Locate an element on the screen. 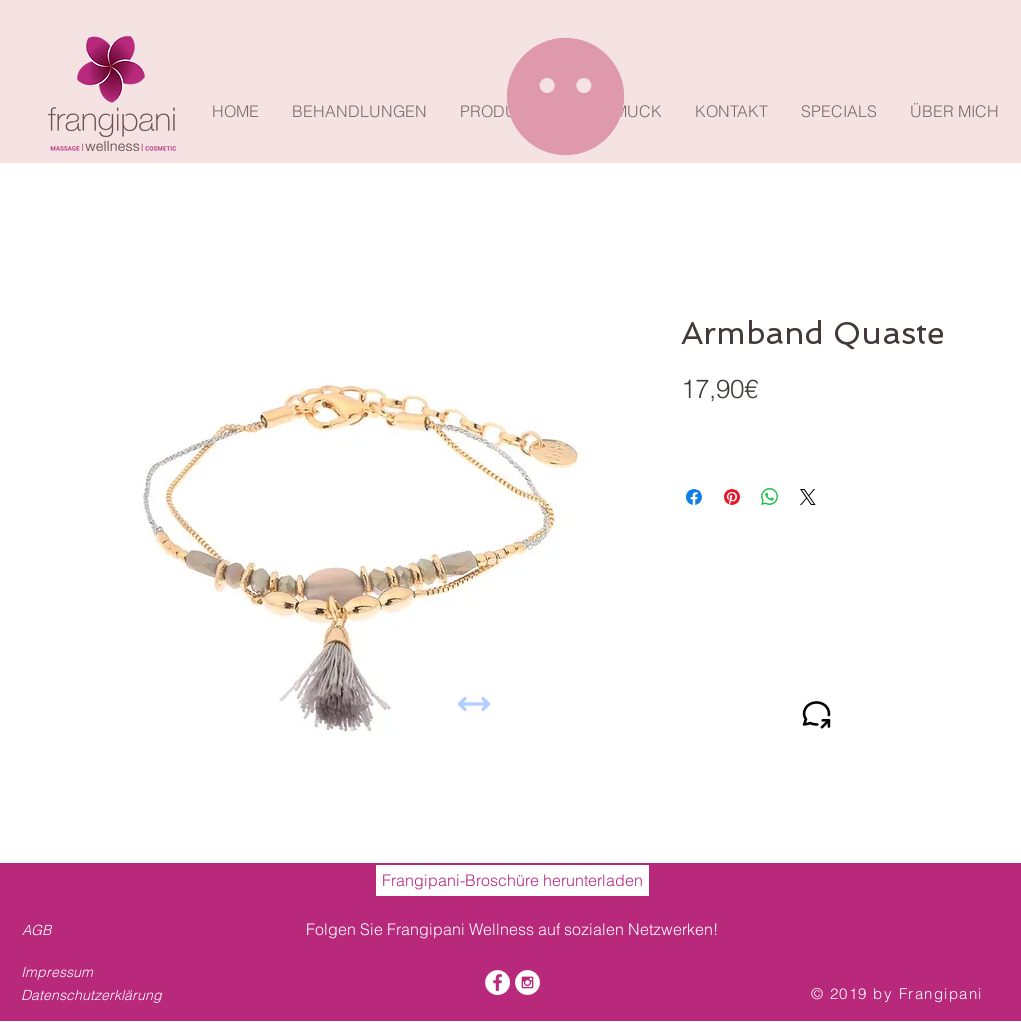 This screenshot has height=1022, width=1021. adjust width or resize horizontally is located at coordinates (474, 704).